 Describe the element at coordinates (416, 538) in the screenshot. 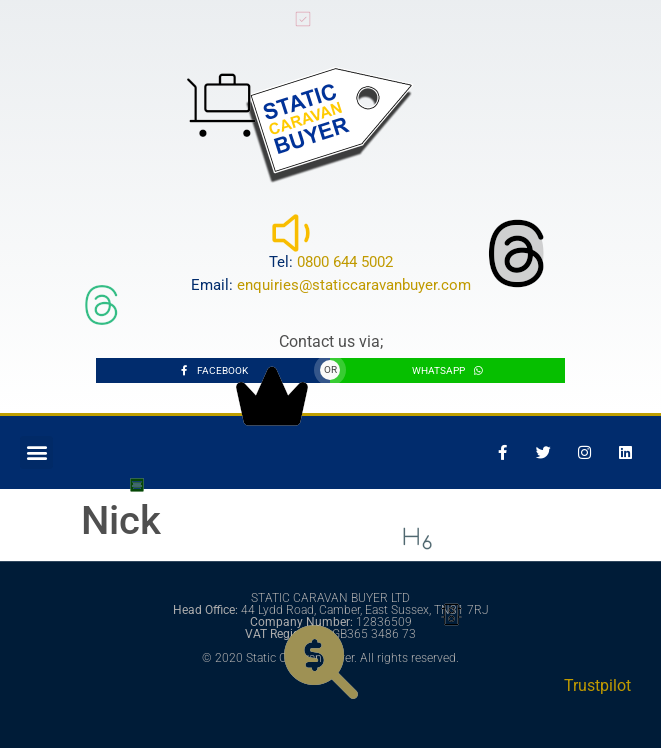

I see `format text as heading level 6` at that location.